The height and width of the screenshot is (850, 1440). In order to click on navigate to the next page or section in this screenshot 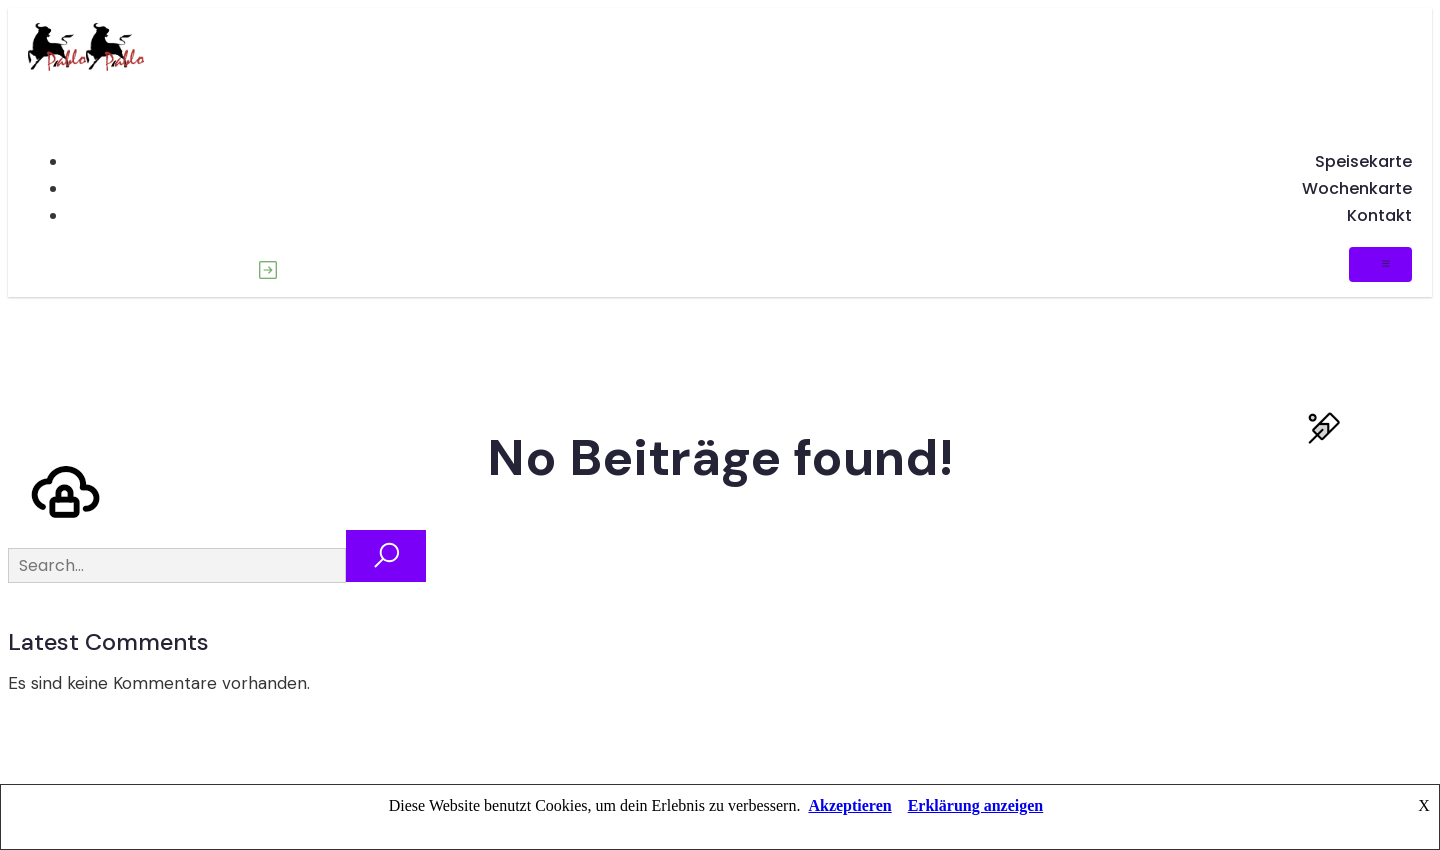, I will do `click(268, 270)`.